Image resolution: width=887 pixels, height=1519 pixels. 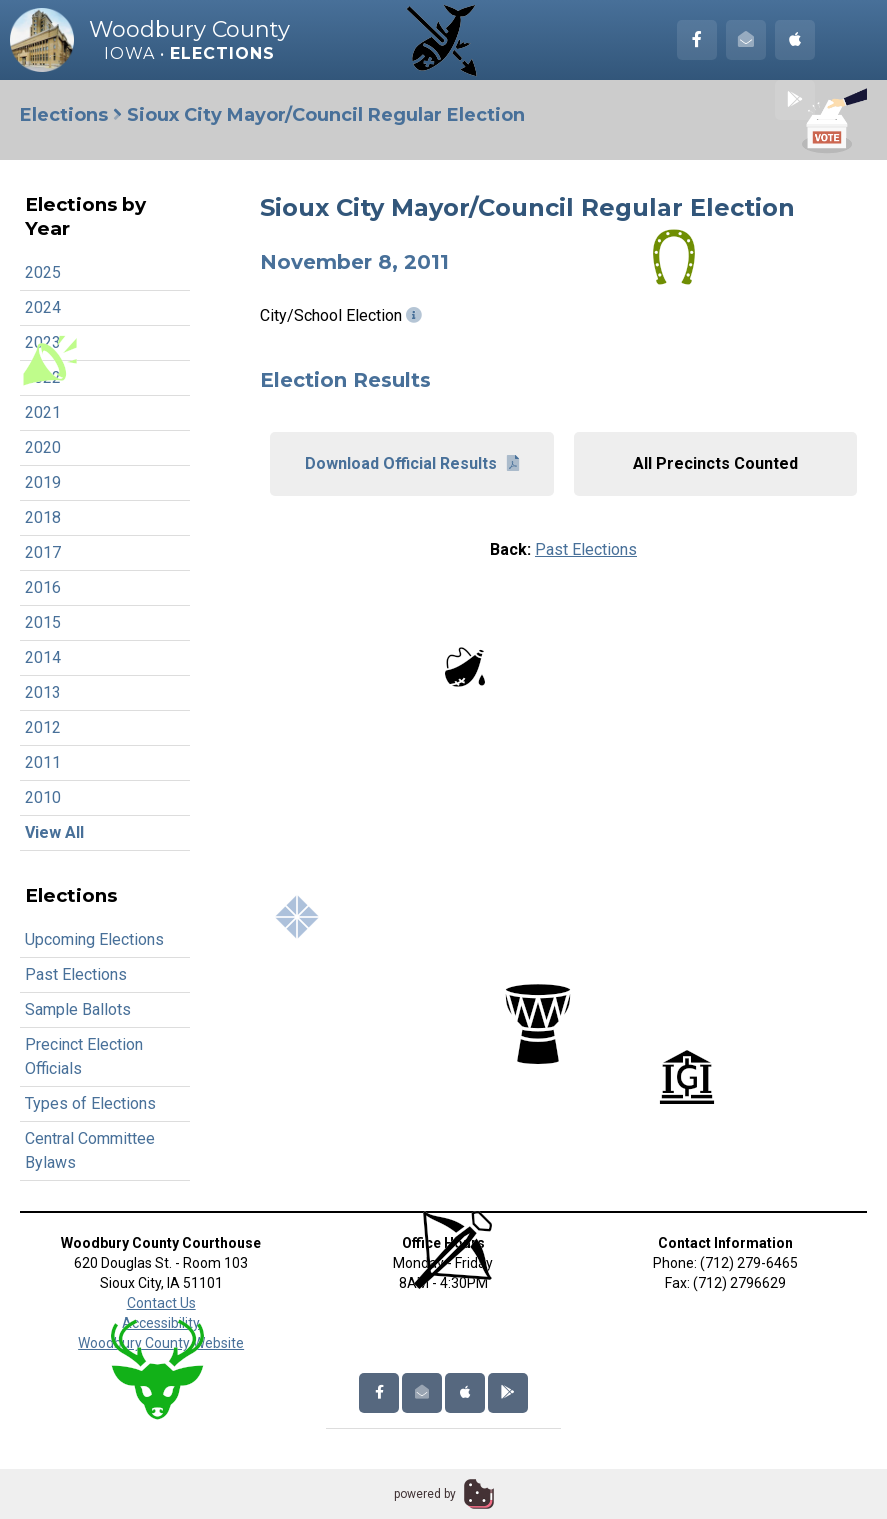 I want to click on access banking or financial services, so click(x=687, y=1077).